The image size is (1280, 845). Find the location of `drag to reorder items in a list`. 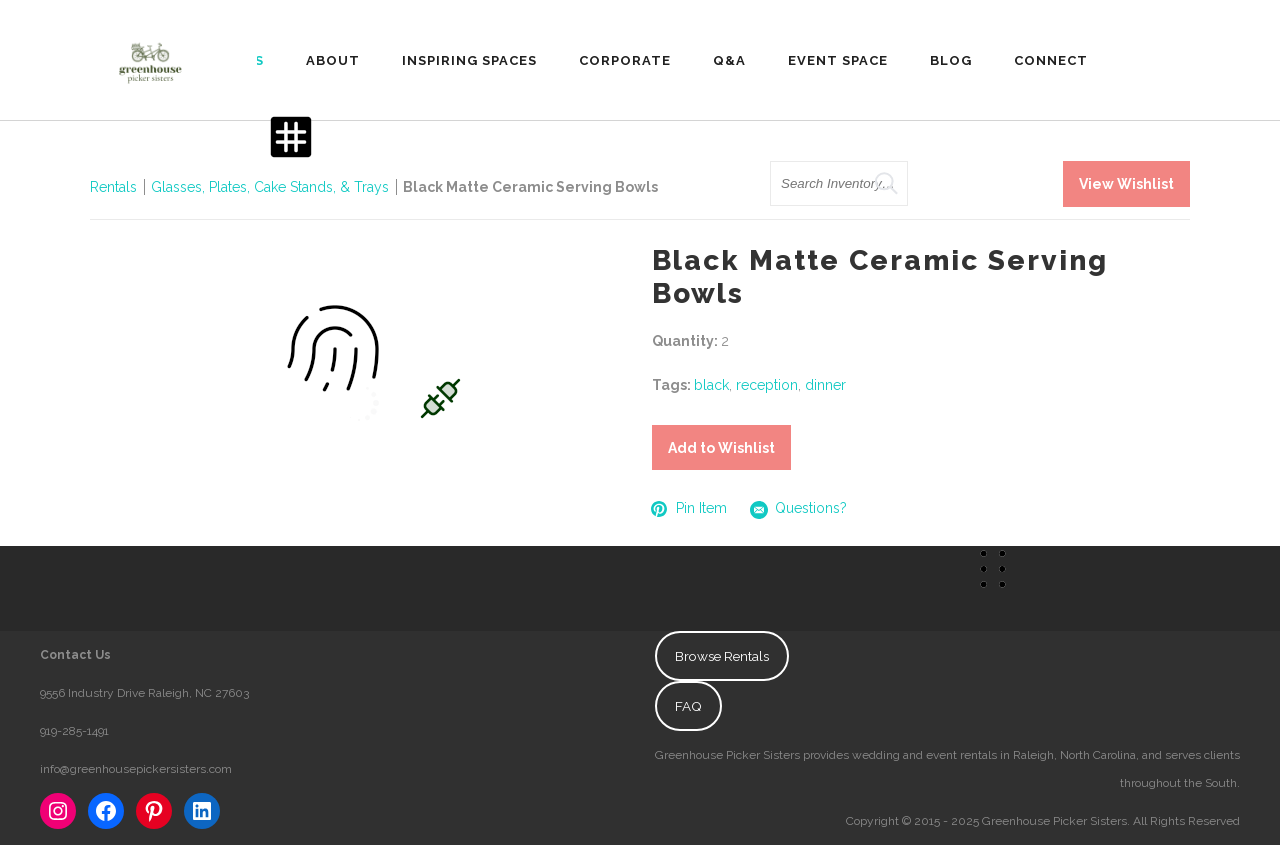

drag to reorder items in a list is located at coordinates (993, 569).